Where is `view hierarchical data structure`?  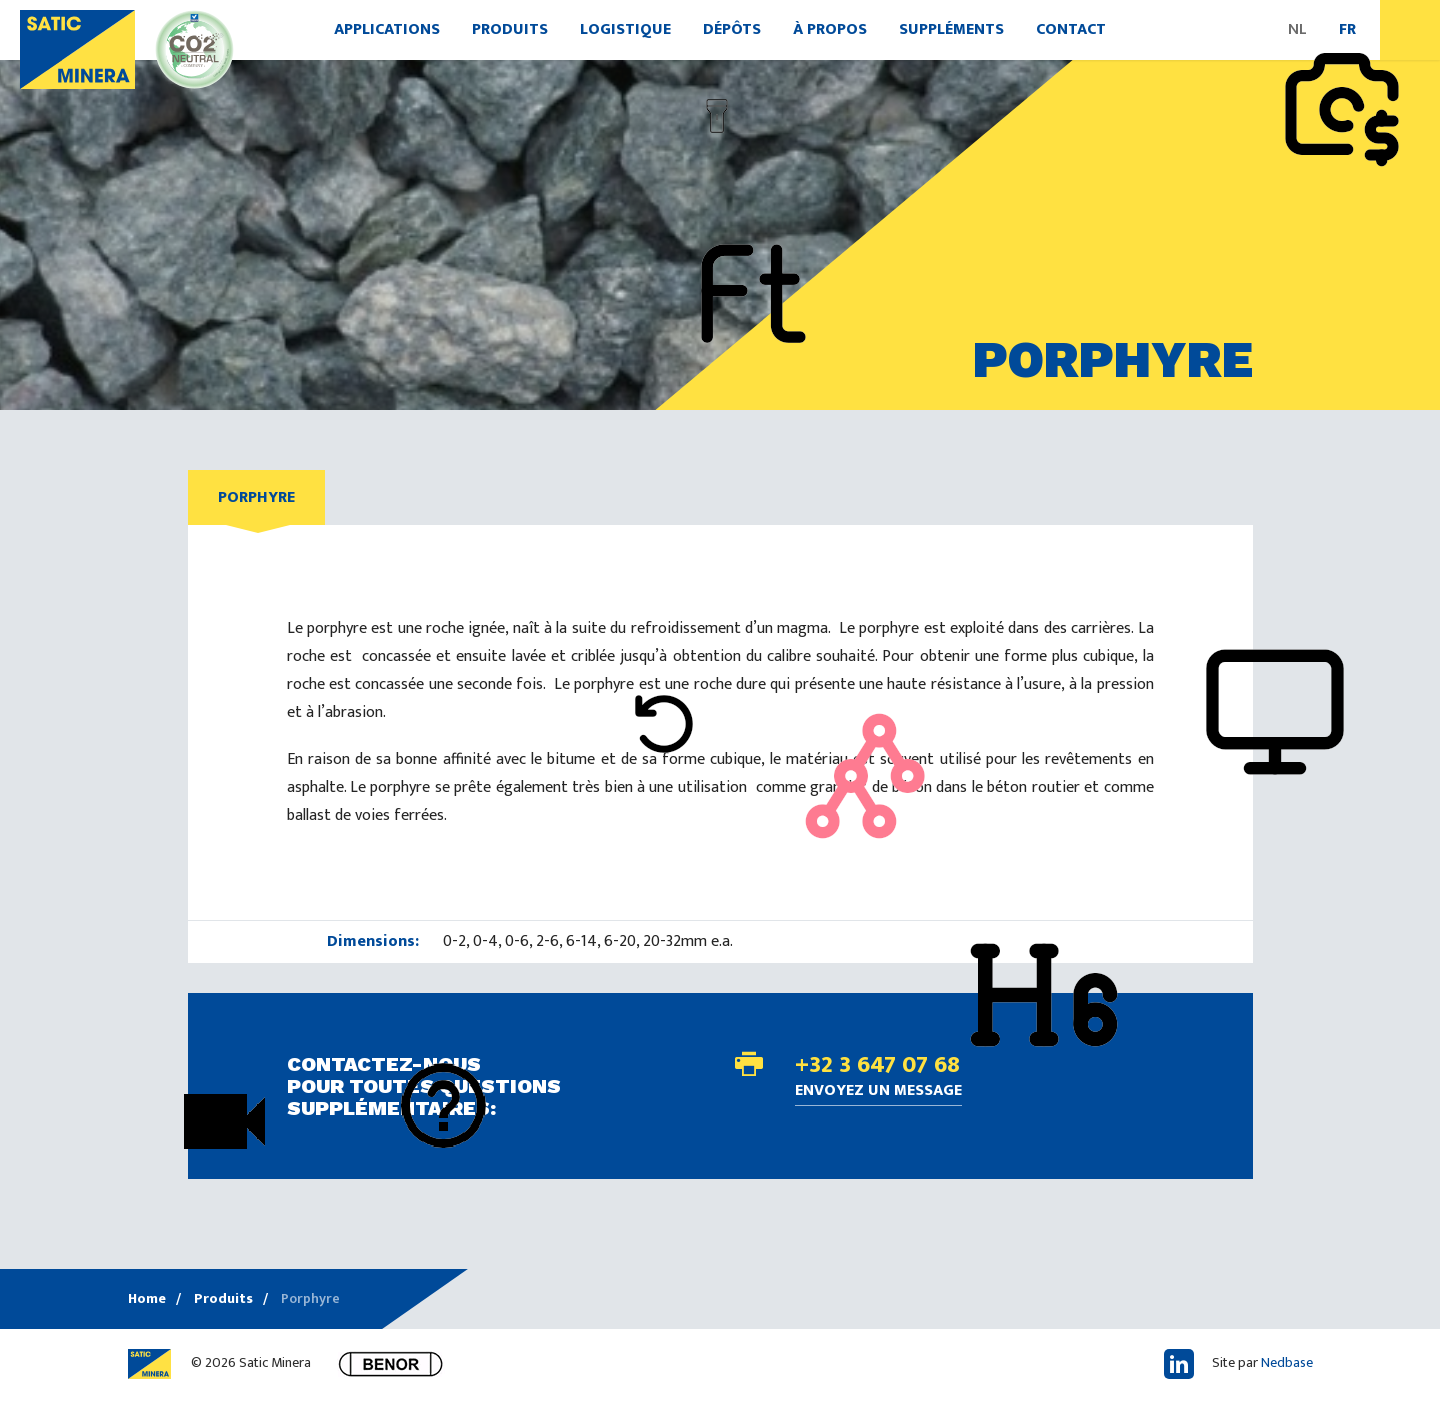 view hierarchical data structure is located at coordinates (868, 776).